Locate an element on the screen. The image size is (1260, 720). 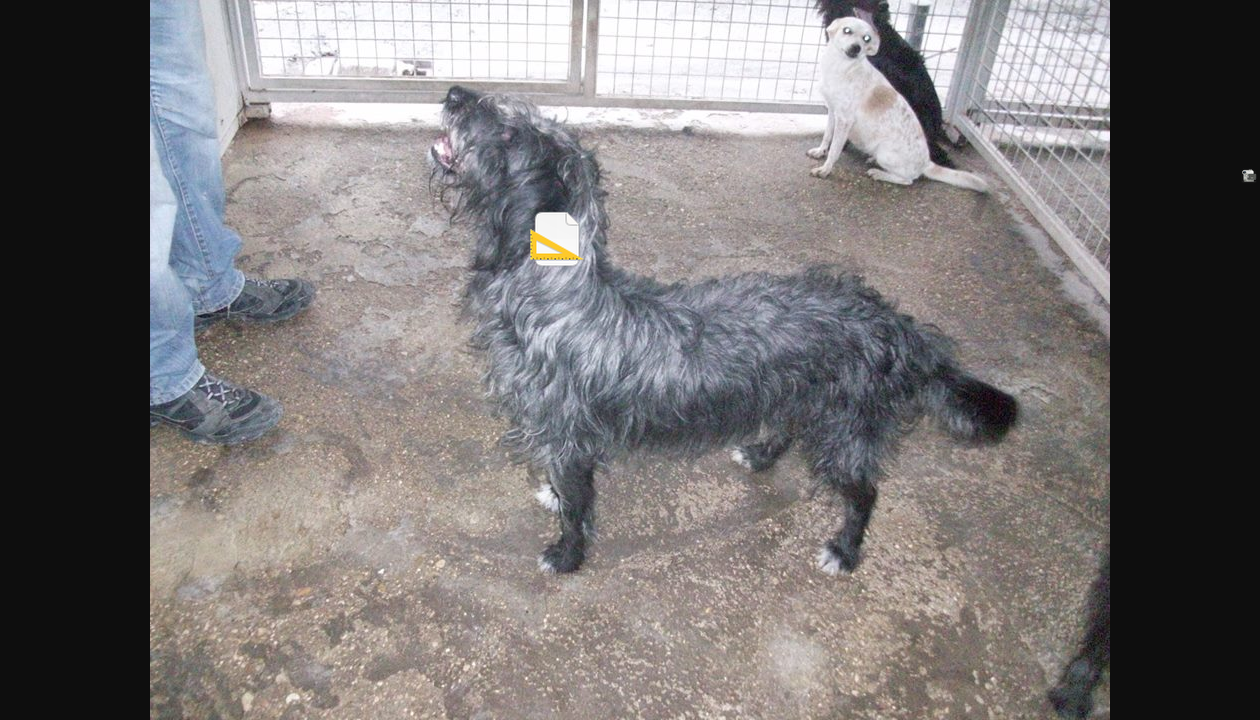
configure page layout settings is located at coordinates (557, 239).